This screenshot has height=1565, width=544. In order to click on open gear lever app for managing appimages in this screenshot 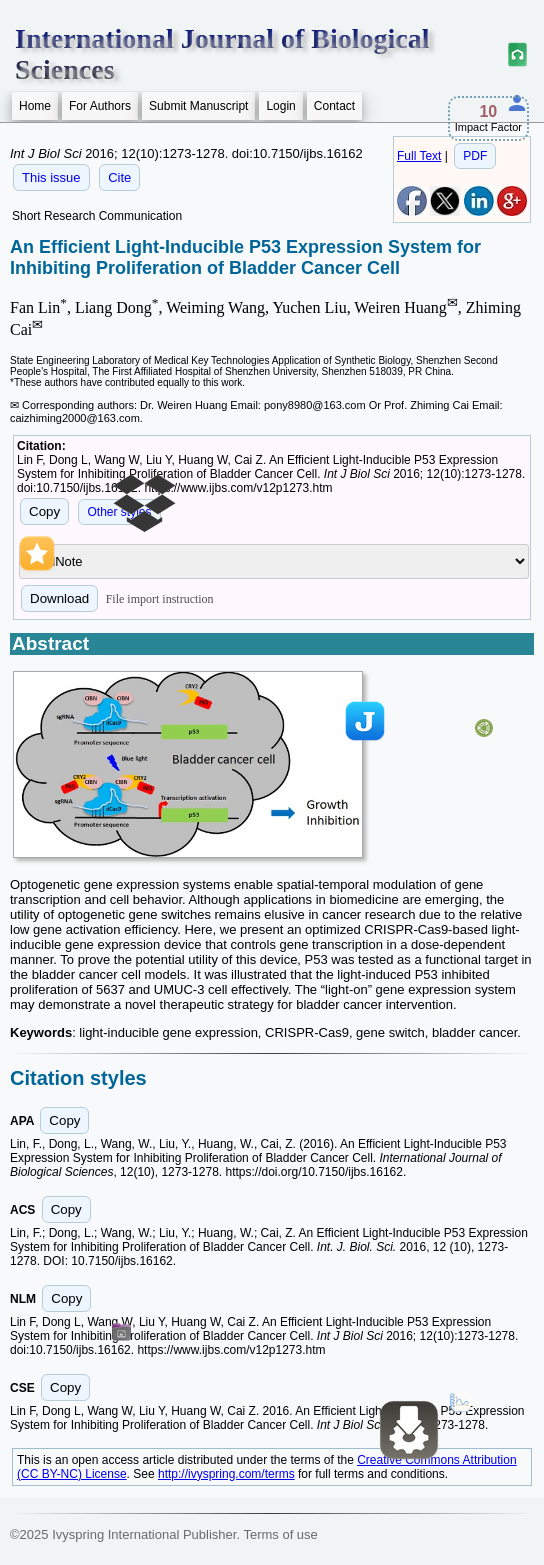, I will do `click(409, 1430)`.